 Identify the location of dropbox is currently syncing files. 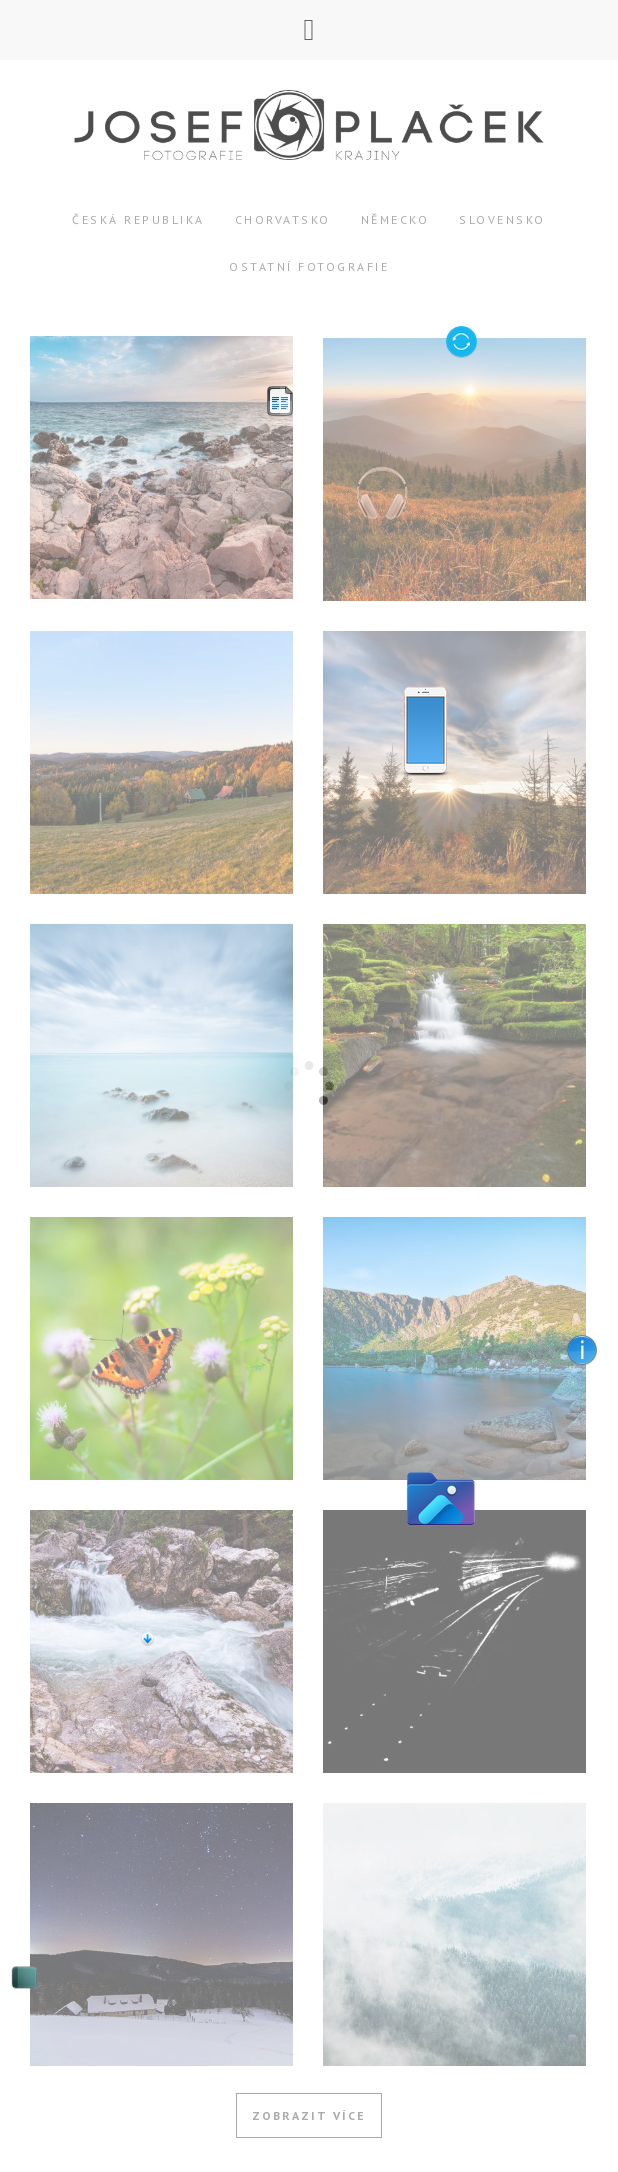
(461, 341).